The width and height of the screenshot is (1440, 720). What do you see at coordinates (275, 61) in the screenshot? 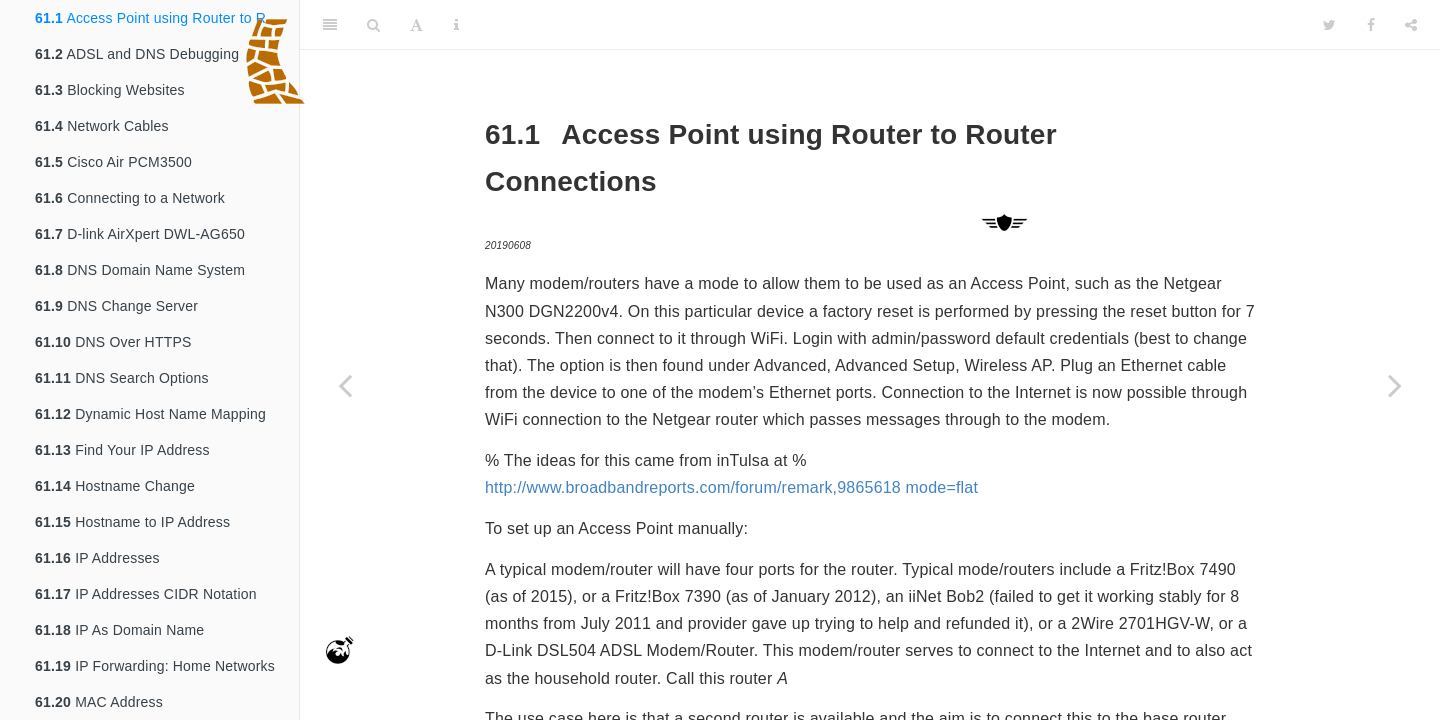
I see `select or place a stone pathway in a building game` at bounding box center [275, 61].